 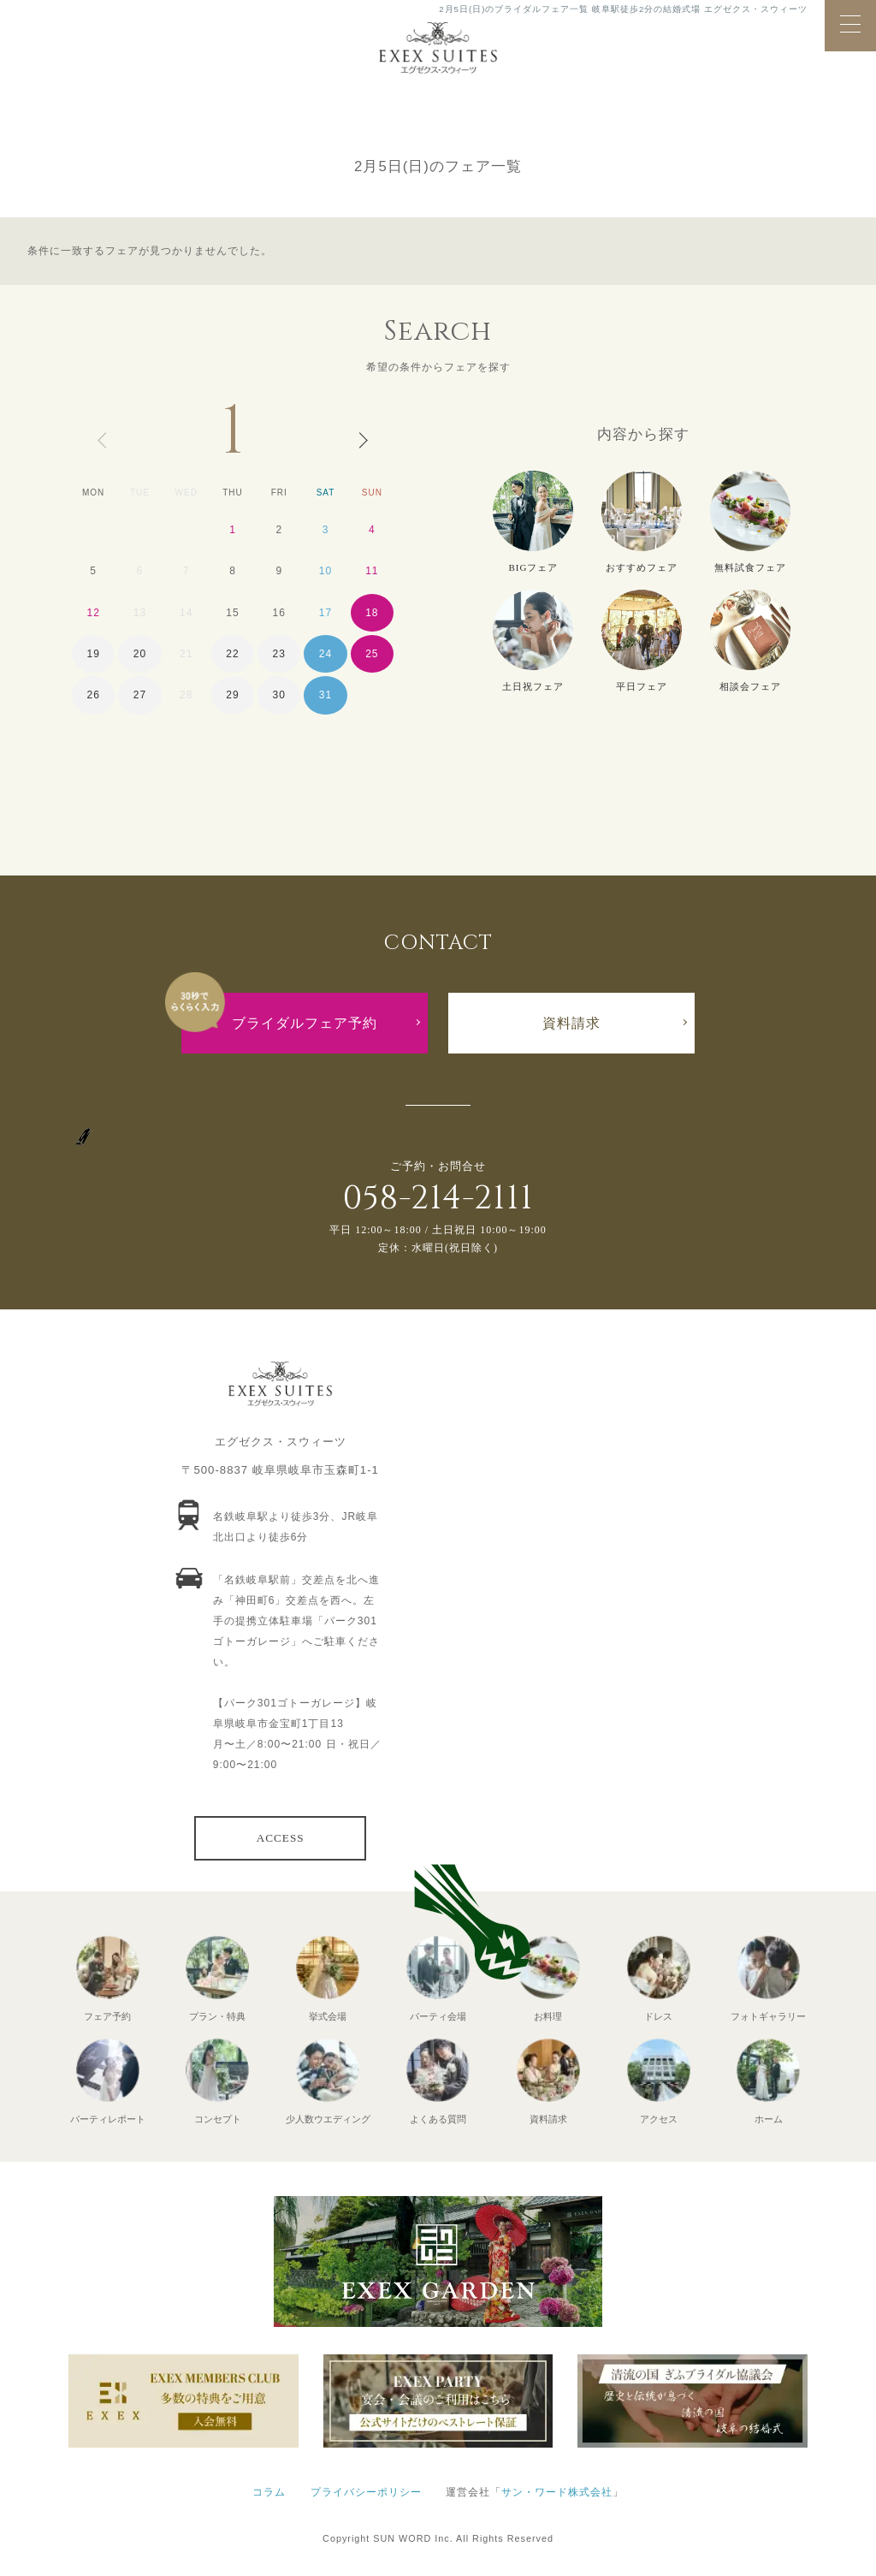 What do you see at coordinates (83, 1137) in the screenshot?
I see `wood or lumber resource in a crafting game` at bounding box center [83, 1137].